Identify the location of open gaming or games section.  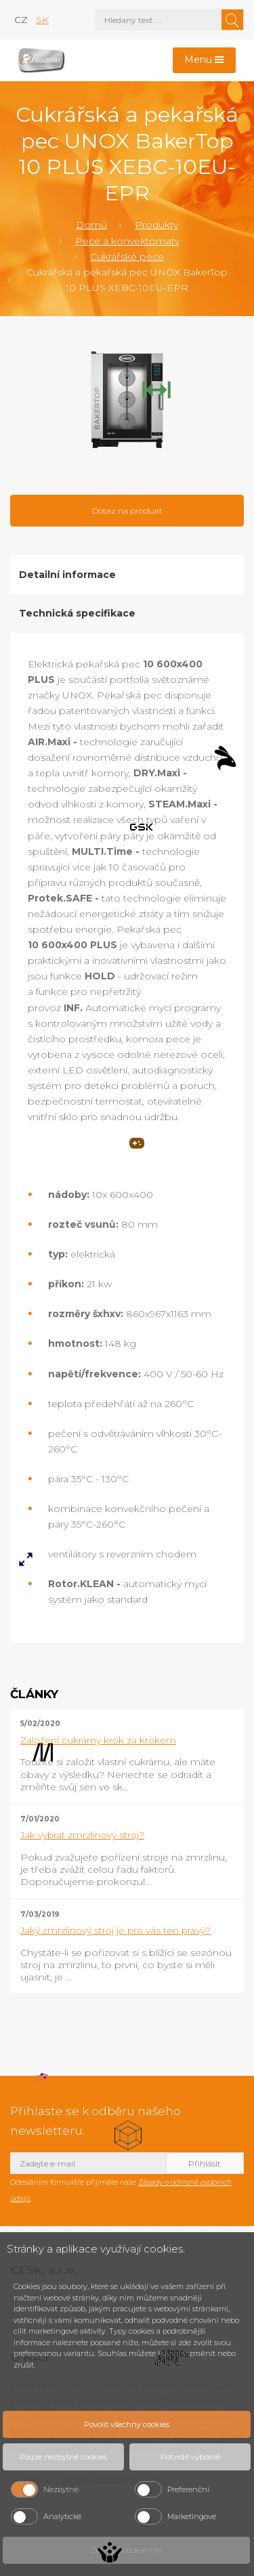
(137, 1143).